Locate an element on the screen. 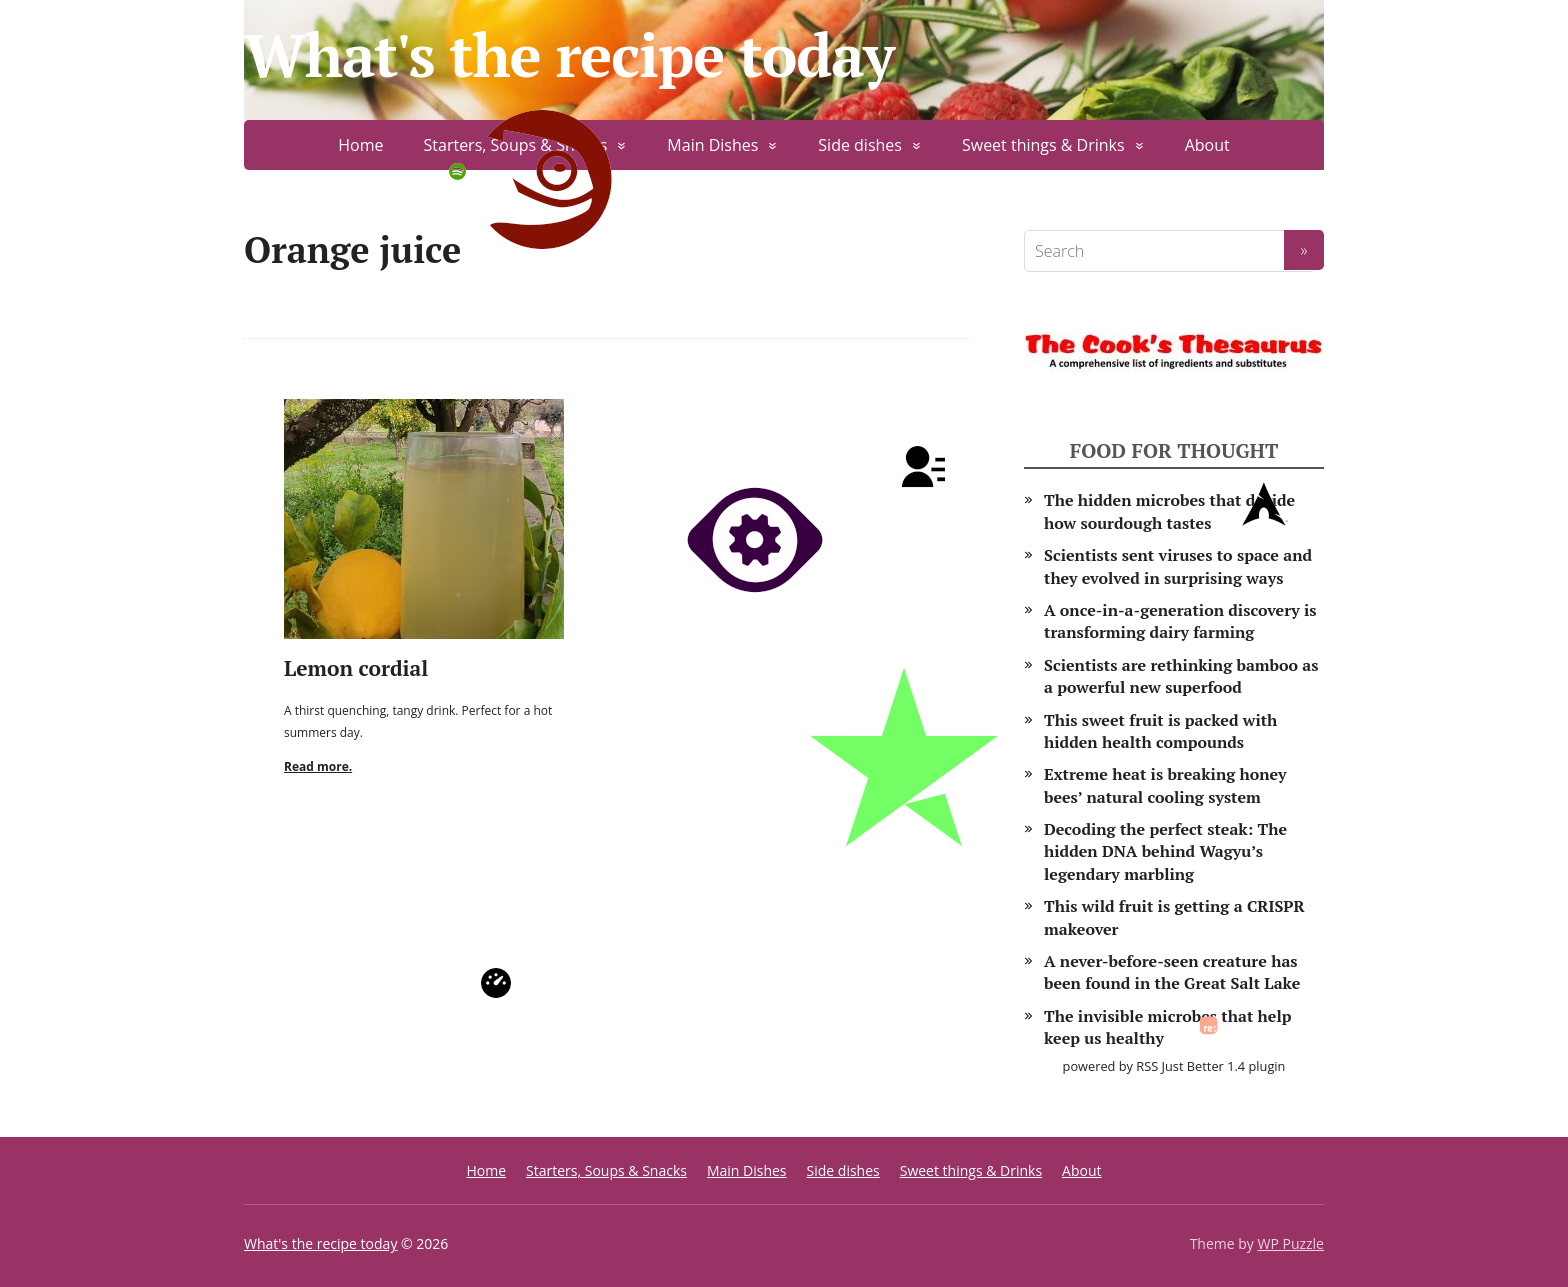 The height and width of the screenshot is (1287, 1568). access your contacts list is located at coordinates (921, 467).